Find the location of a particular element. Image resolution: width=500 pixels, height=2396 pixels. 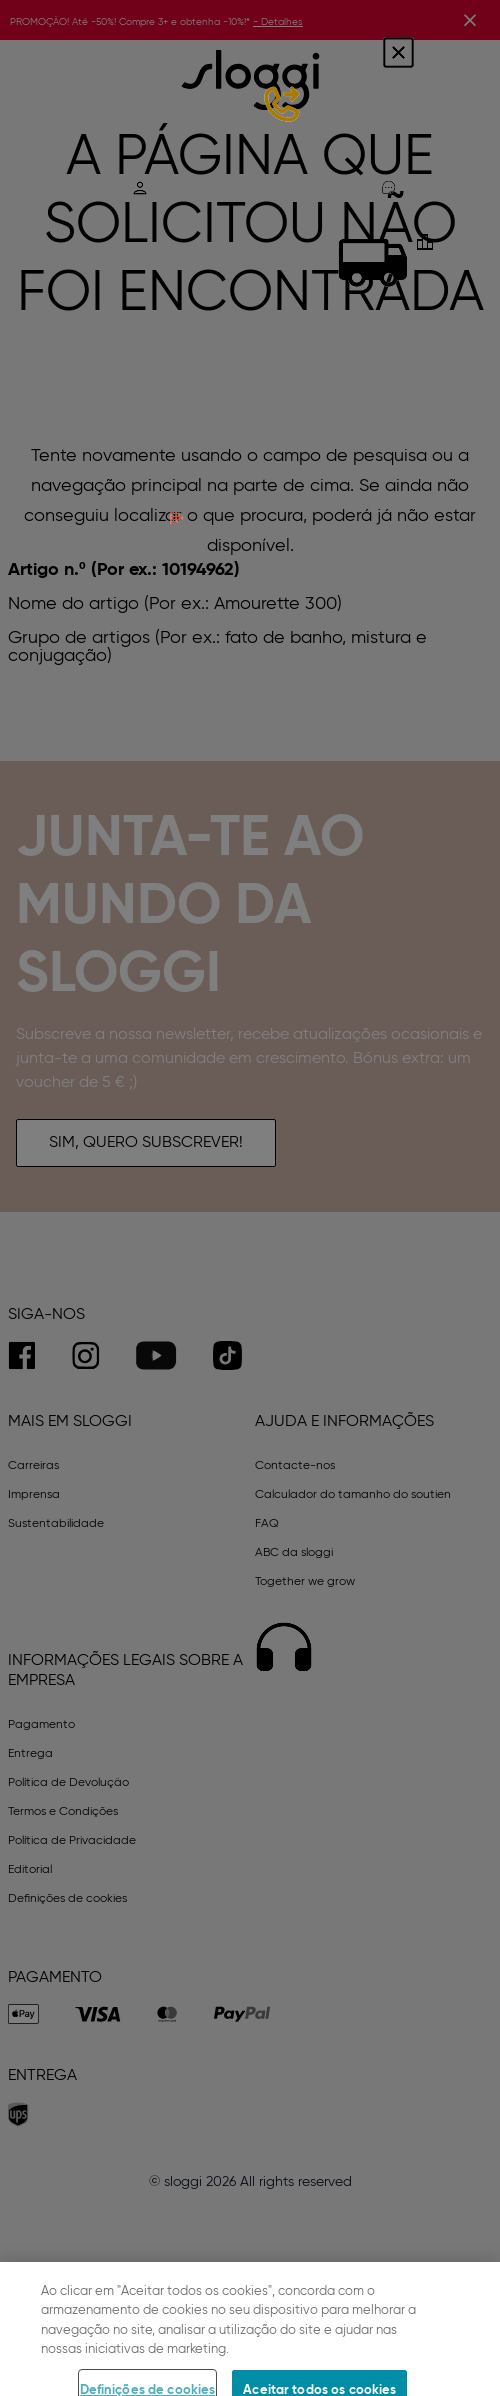

open chat or messaging is located at coordinates (388, 187).